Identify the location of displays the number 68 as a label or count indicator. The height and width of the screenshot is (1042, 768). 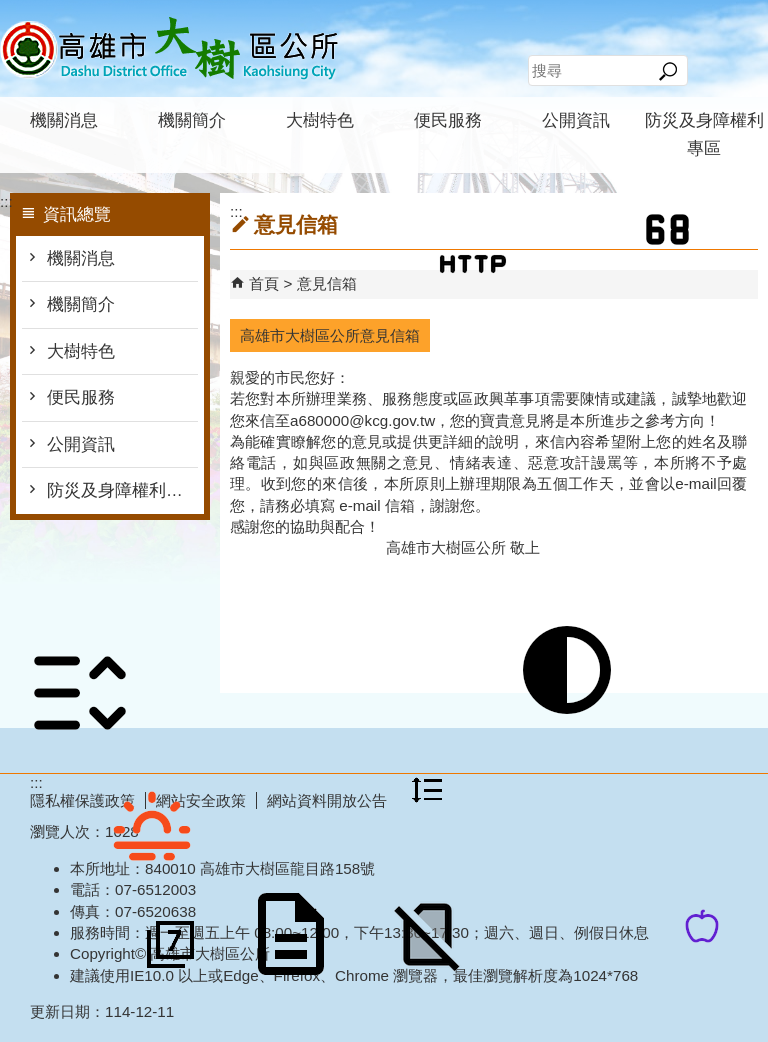
(667, 229).